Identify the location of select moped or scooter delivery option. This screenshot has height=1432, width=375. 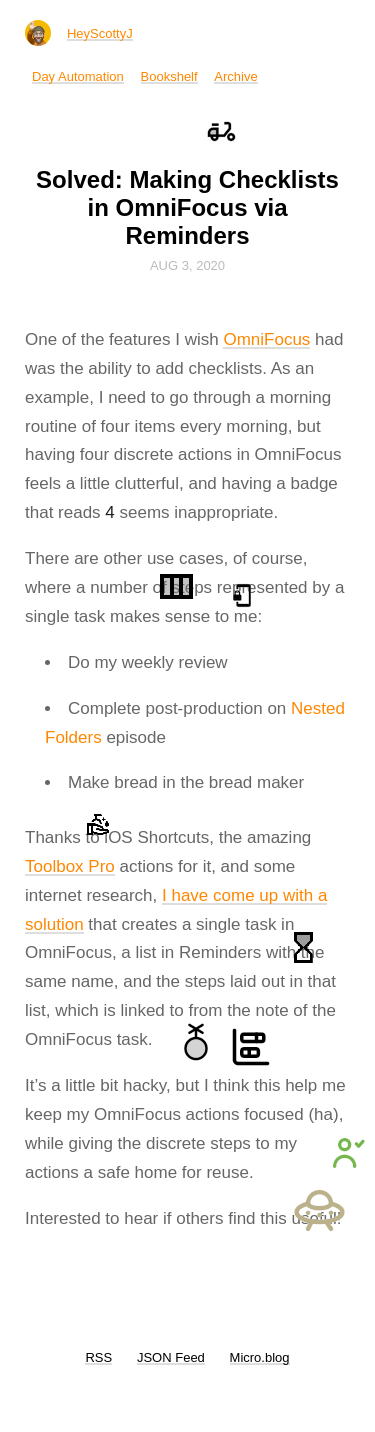
(221, 131).